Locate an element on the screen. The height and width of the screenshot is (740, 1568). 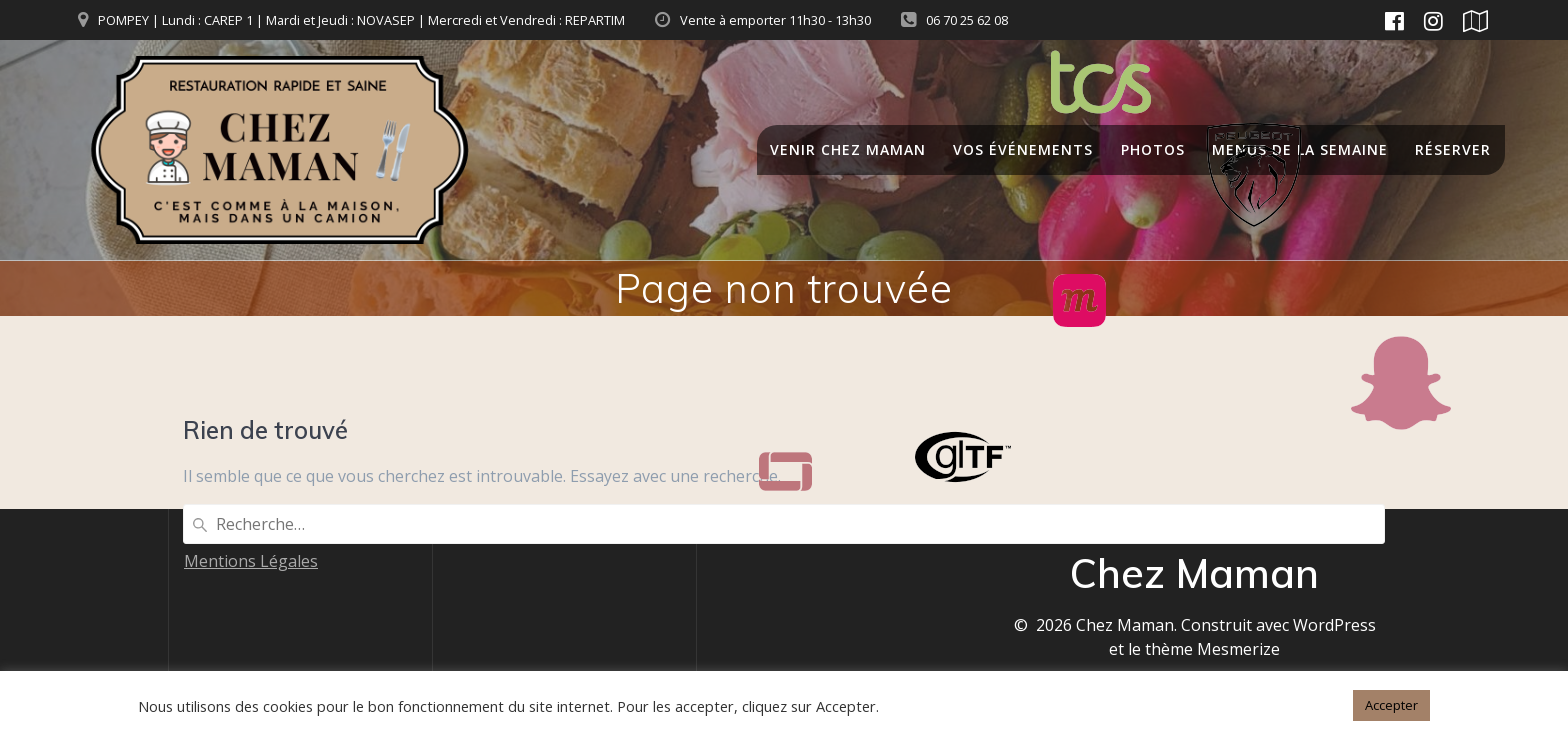
open google tv app is located at coordinates (785, 471).